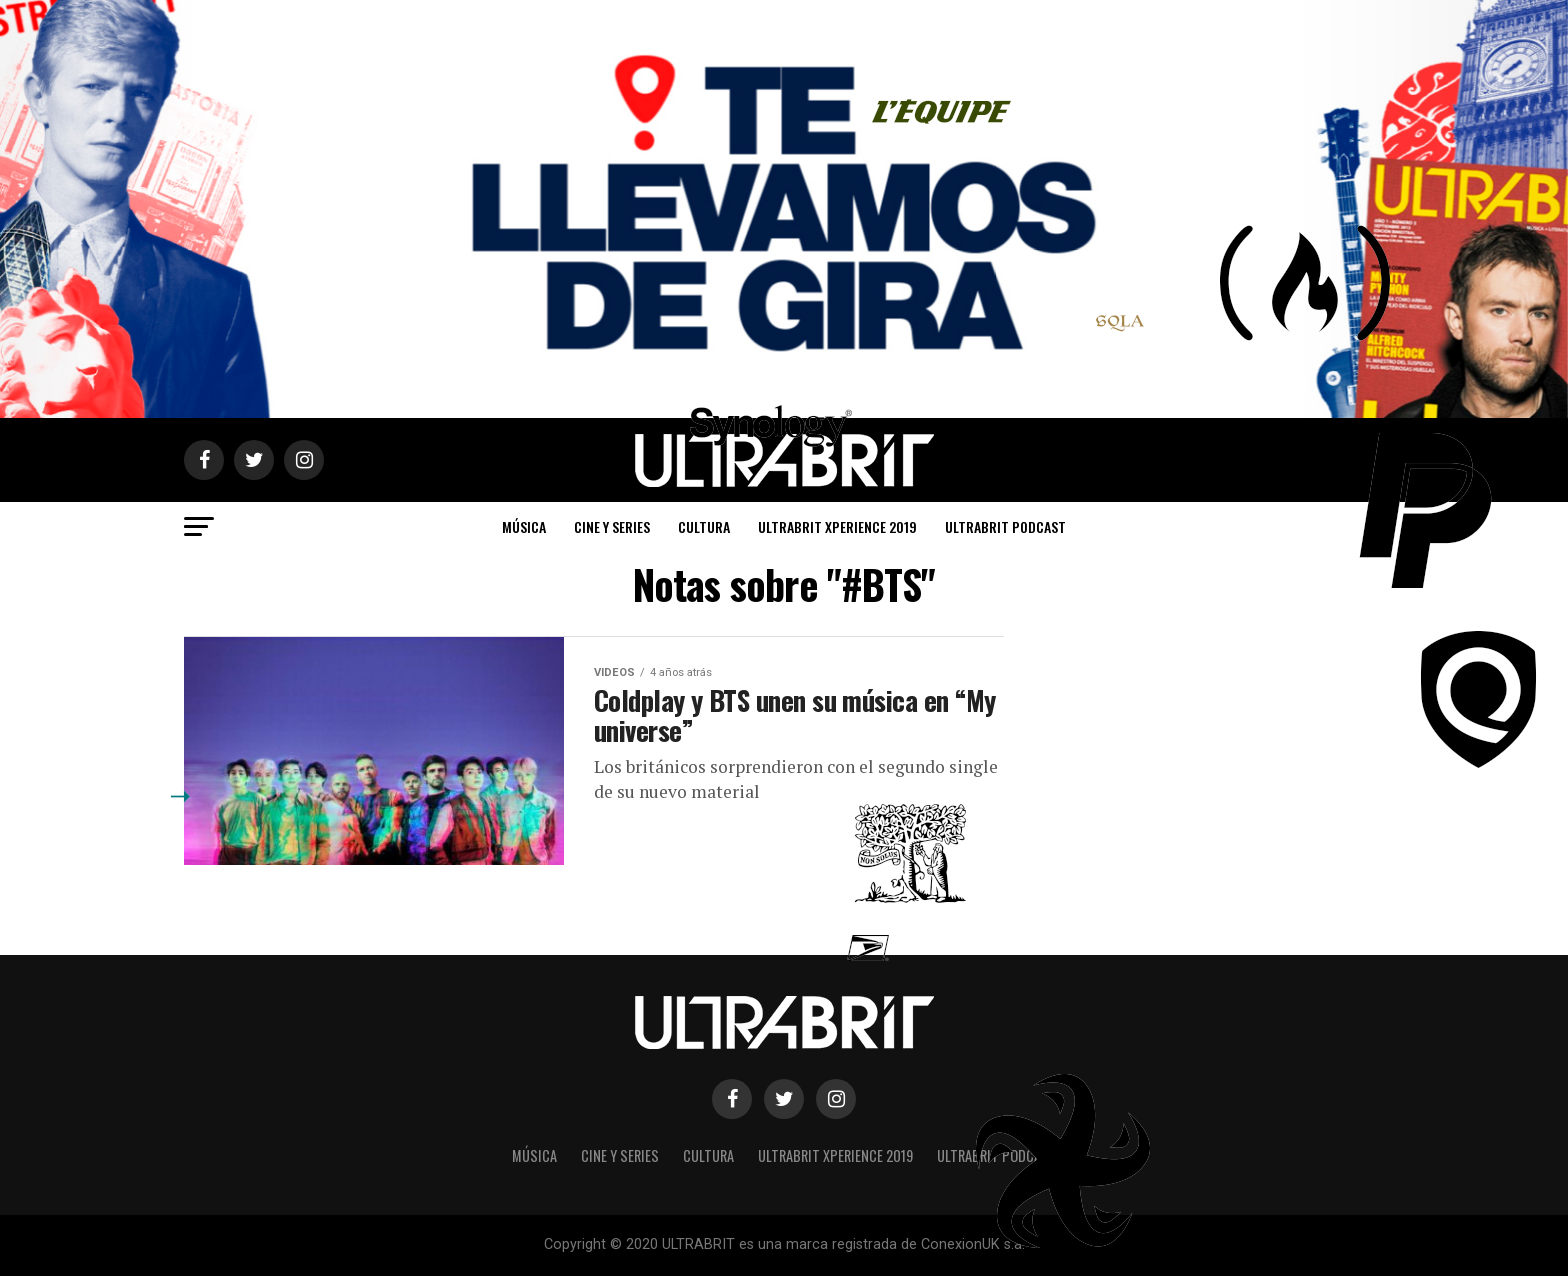 This screenshot has width=1568, height=1276. What do you see at coordinates (771, 426) in the screenshot?
I see `Synology brand logo` at bounding box center [771, 426].